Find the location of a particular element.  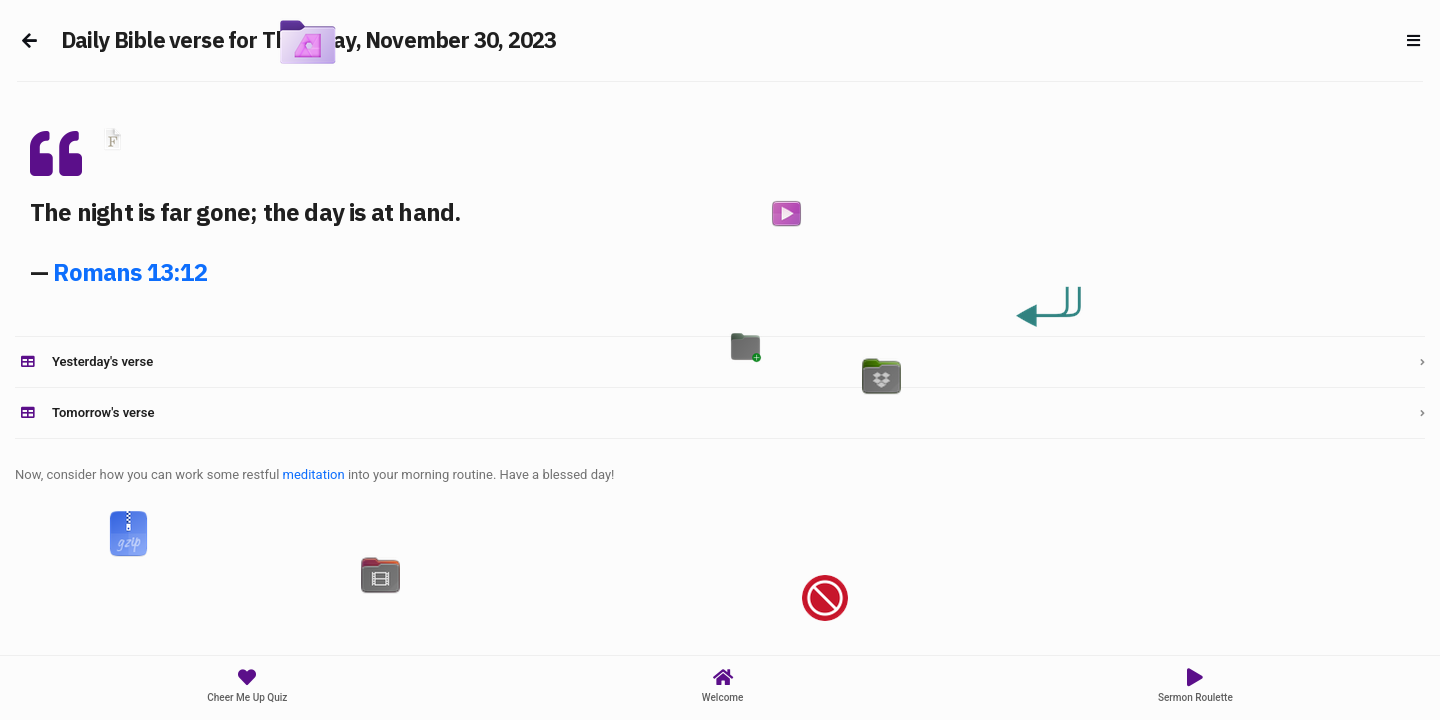

open affinity photo project files folder is located at coordinates (307, 43).